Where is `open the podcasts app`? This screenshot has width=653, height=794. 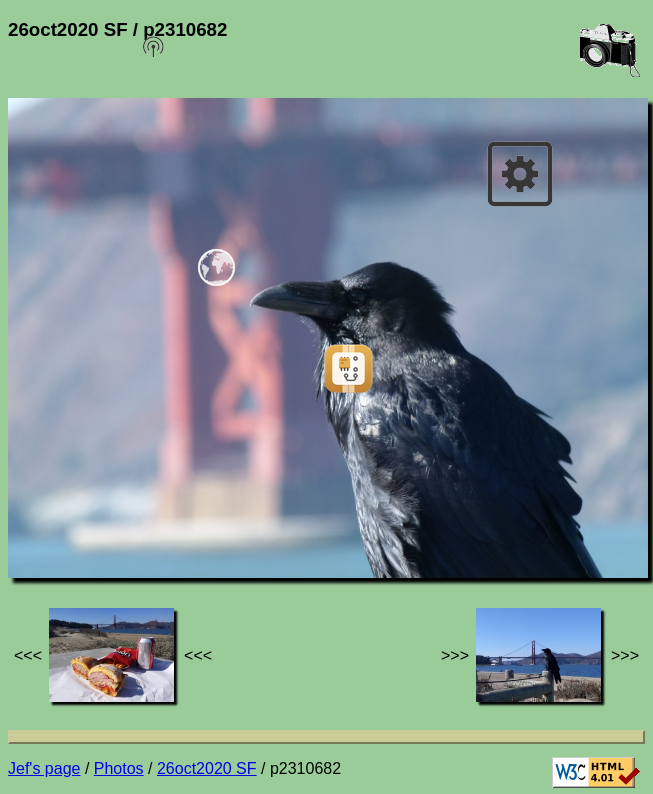
open the podcasts app is located at coordinates (154, 46).